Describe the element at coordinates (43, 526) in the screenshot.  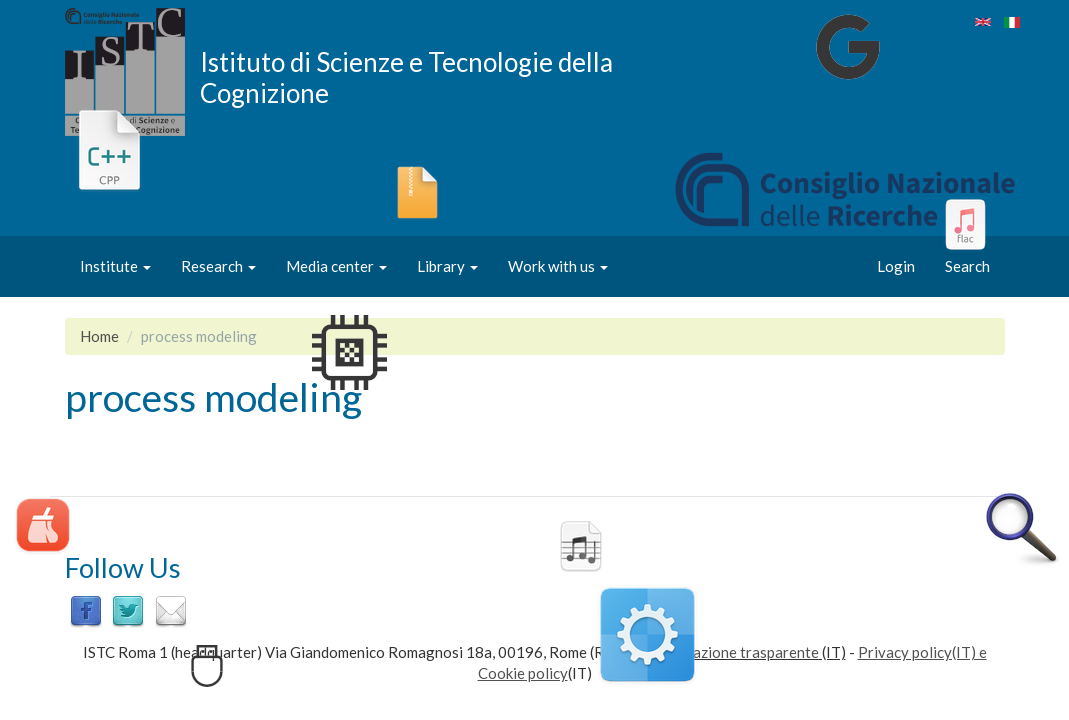
I see `access privacy and storage cleanup settings` at that location.